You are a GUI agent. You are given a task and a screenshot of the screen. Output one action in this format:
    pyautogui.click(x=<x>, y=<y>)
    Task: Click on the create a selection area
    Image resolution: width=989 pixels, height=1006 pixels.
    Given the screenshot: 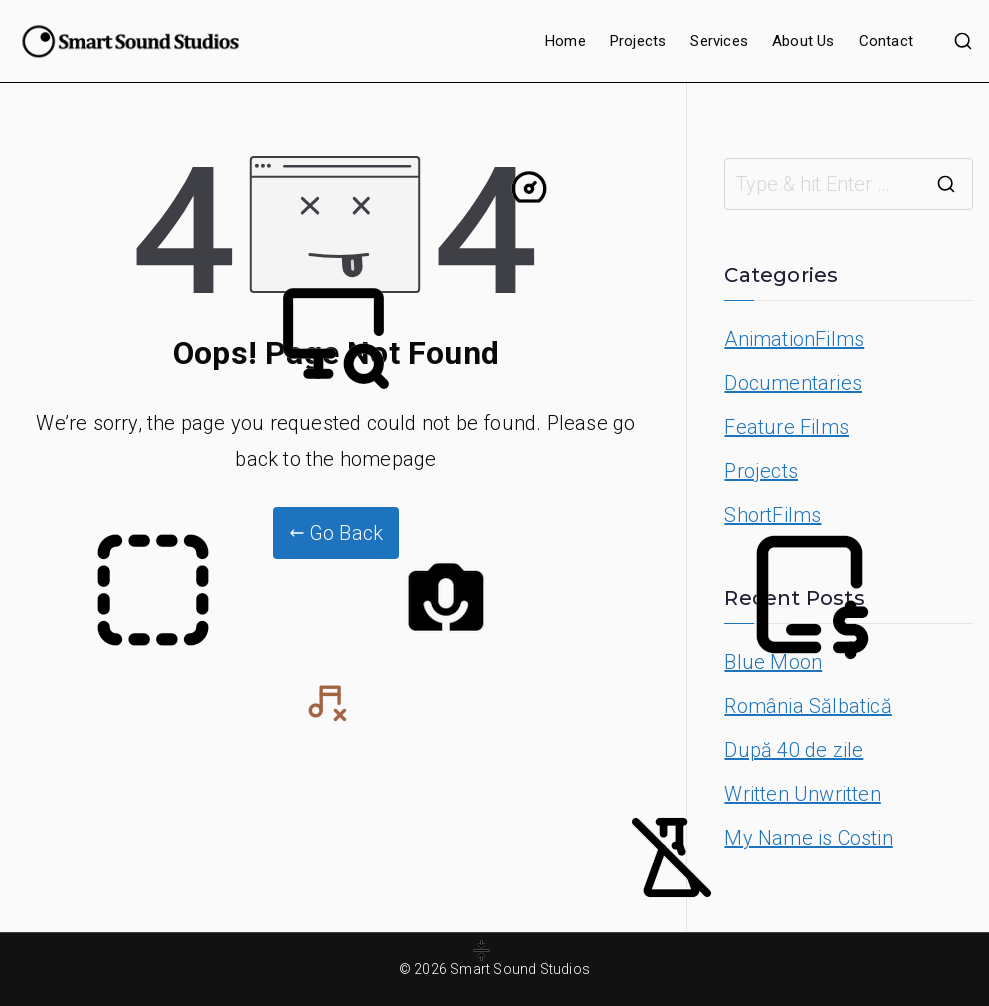 What is the action you would take?
    pyautogui.click(x=153, y=590)
    